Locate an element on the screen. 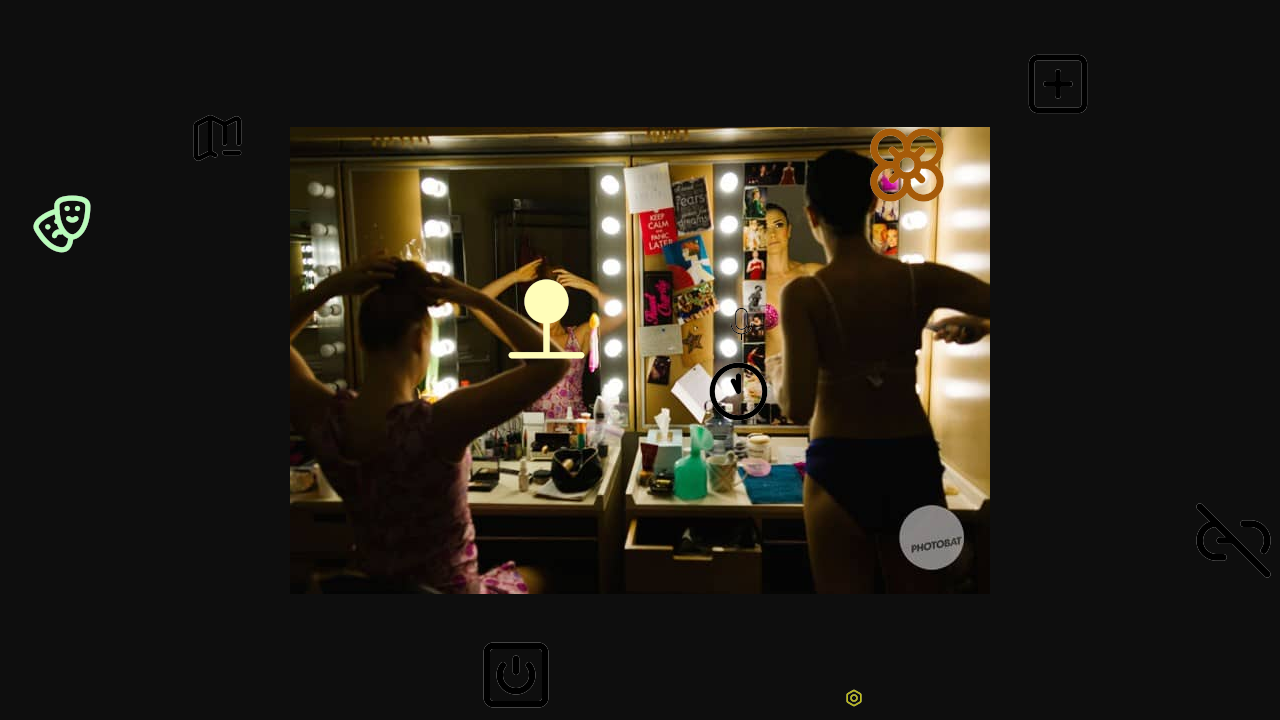 The width and height of the screenshot is (1280, 720). tap to use voice input is located at coordinates (741, 323).